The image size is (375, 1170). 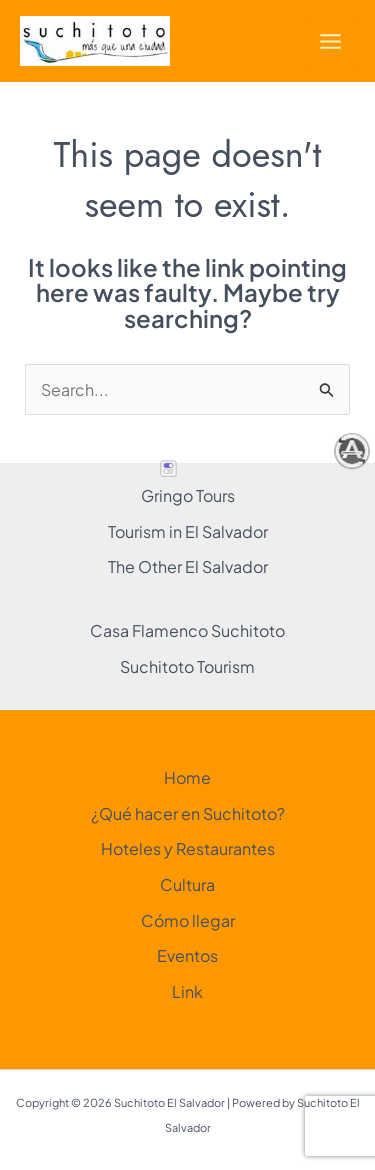 What do you see at coordinates (352, 451) in the screenshot?
I see `open the software update manager` at bounding box center [352, 451].